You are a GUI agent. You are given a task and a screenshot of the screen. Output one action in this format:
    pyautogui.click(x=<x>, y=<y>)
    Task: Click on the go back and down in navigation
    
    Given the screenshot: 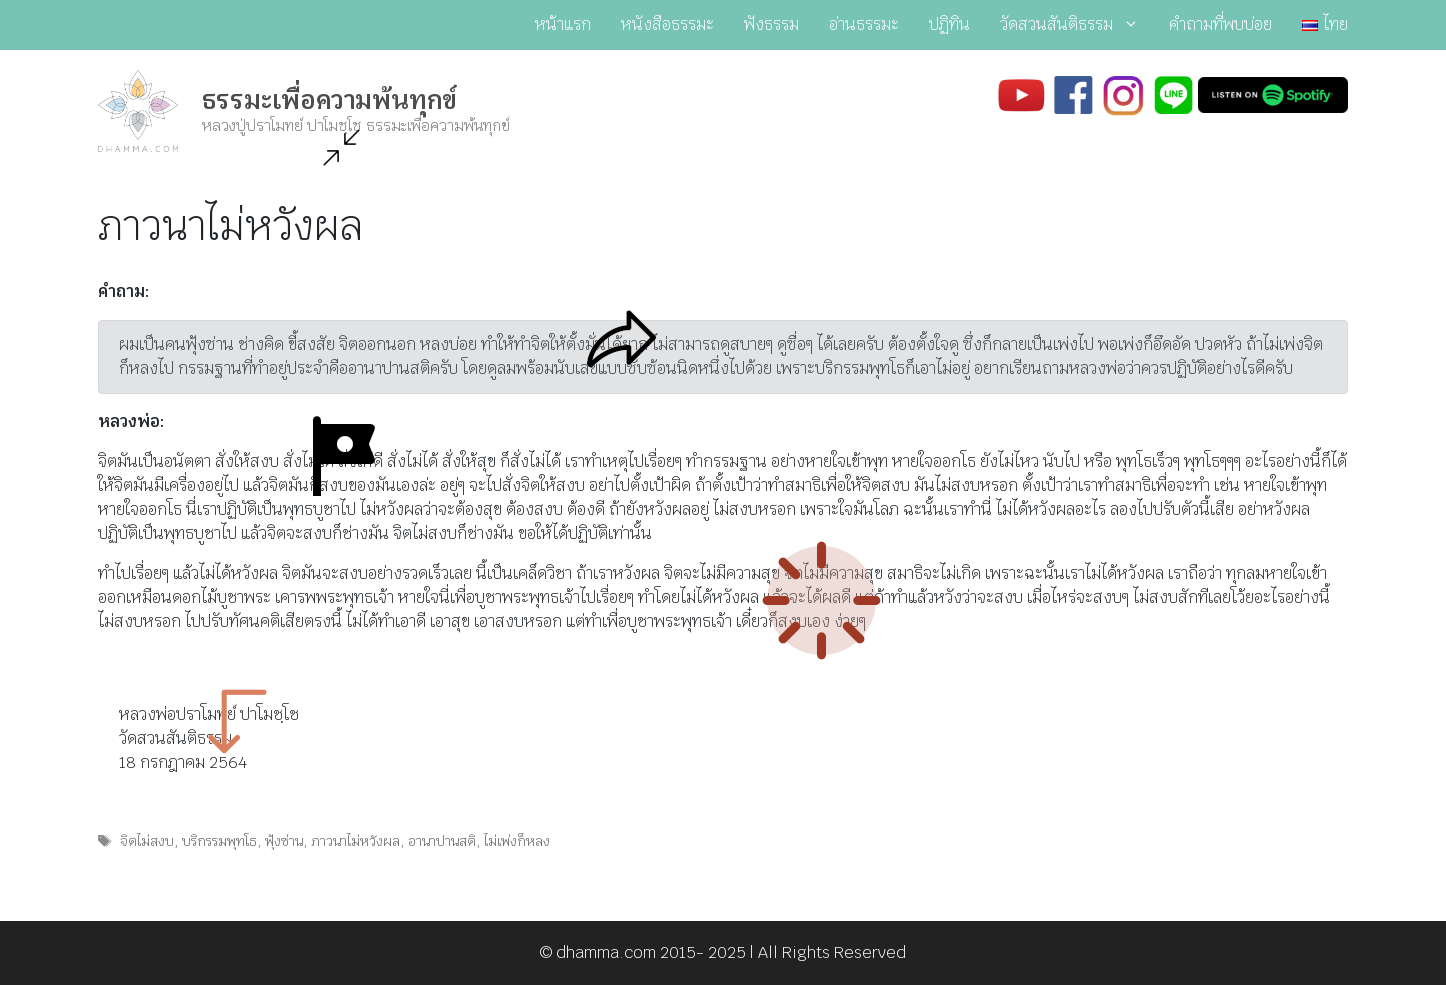 What is the action you would take?
    pyautogui.click(x=237, y=721)
    